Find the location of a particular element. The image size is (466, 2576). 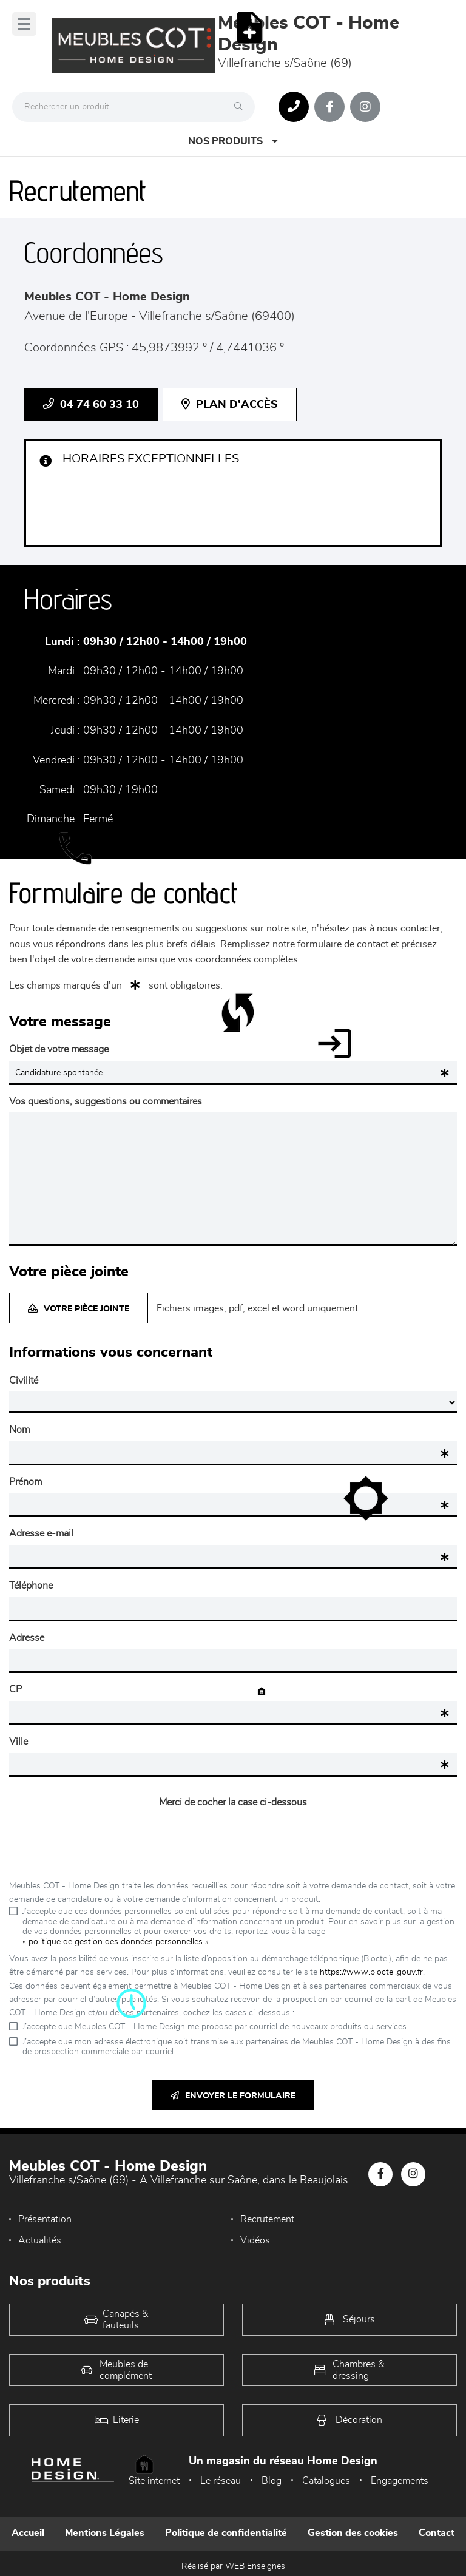

indicates the time is 5 o'clock is located at coordinates (131, 2003).